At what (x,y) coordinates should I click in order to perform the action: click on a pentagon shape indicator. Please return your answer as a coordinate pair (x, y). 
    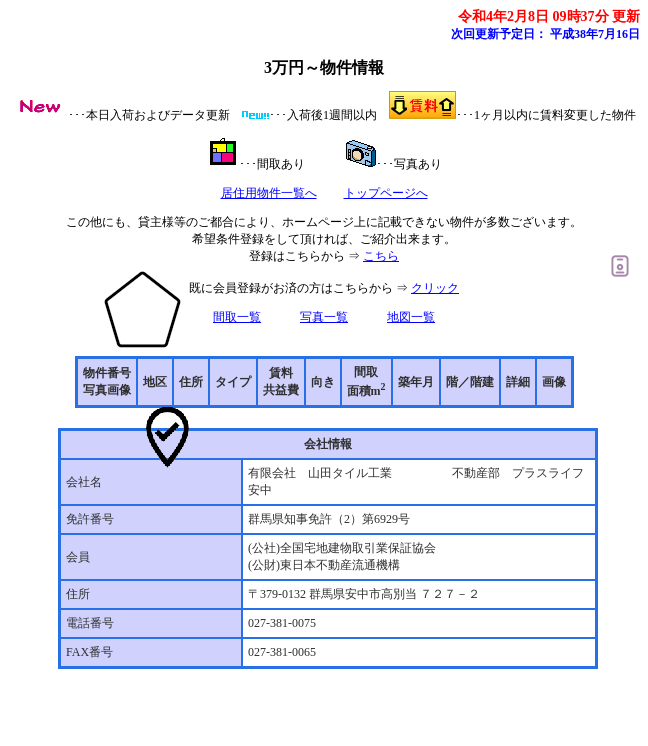
    Looking at the image, I should click on (142, 312).